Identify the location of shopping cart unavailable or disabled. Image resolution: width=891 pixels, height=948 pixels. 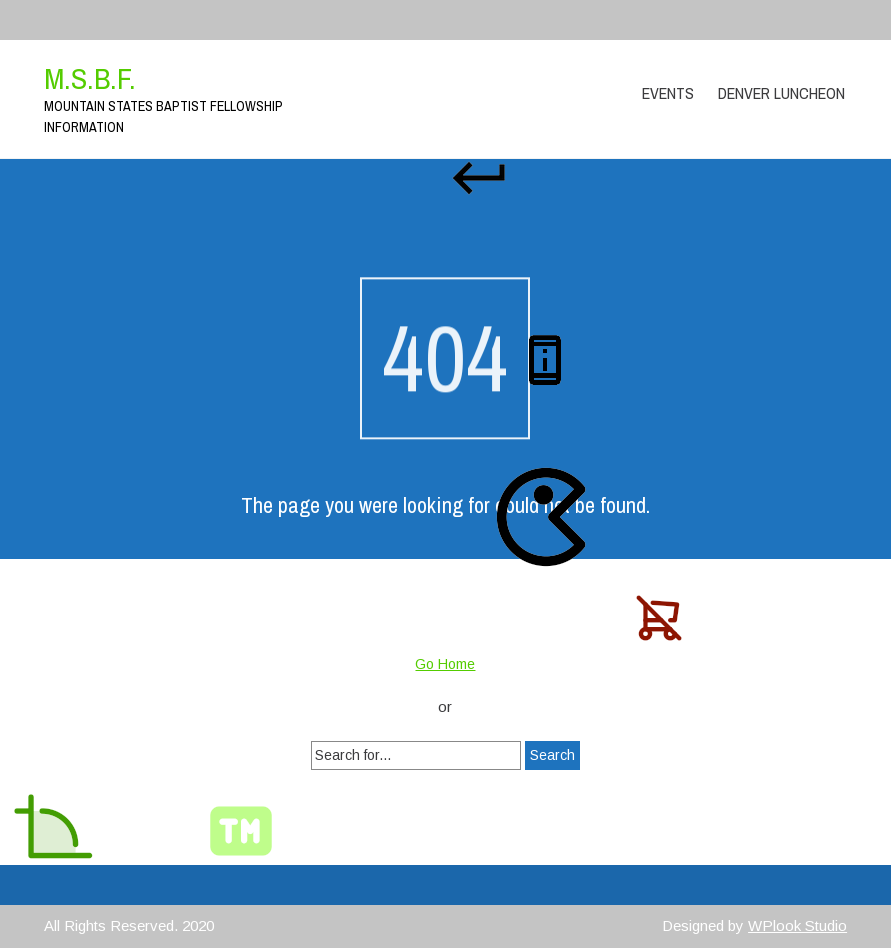
(659, 618).